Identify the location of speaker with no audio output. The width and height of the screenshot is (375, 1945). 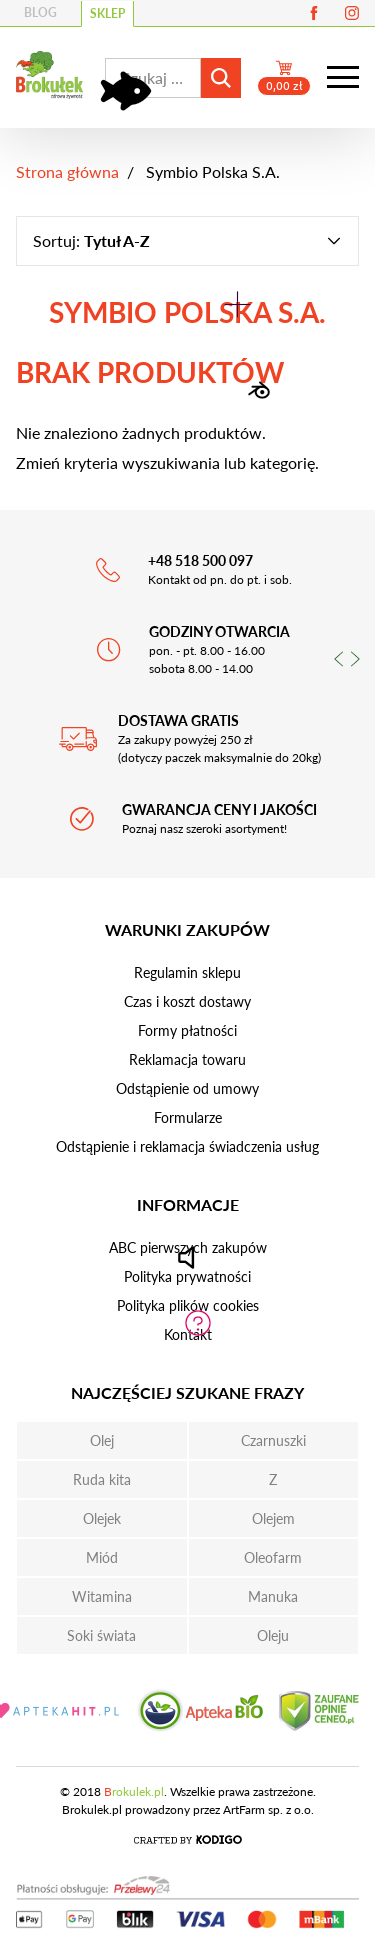
(189, 1257).